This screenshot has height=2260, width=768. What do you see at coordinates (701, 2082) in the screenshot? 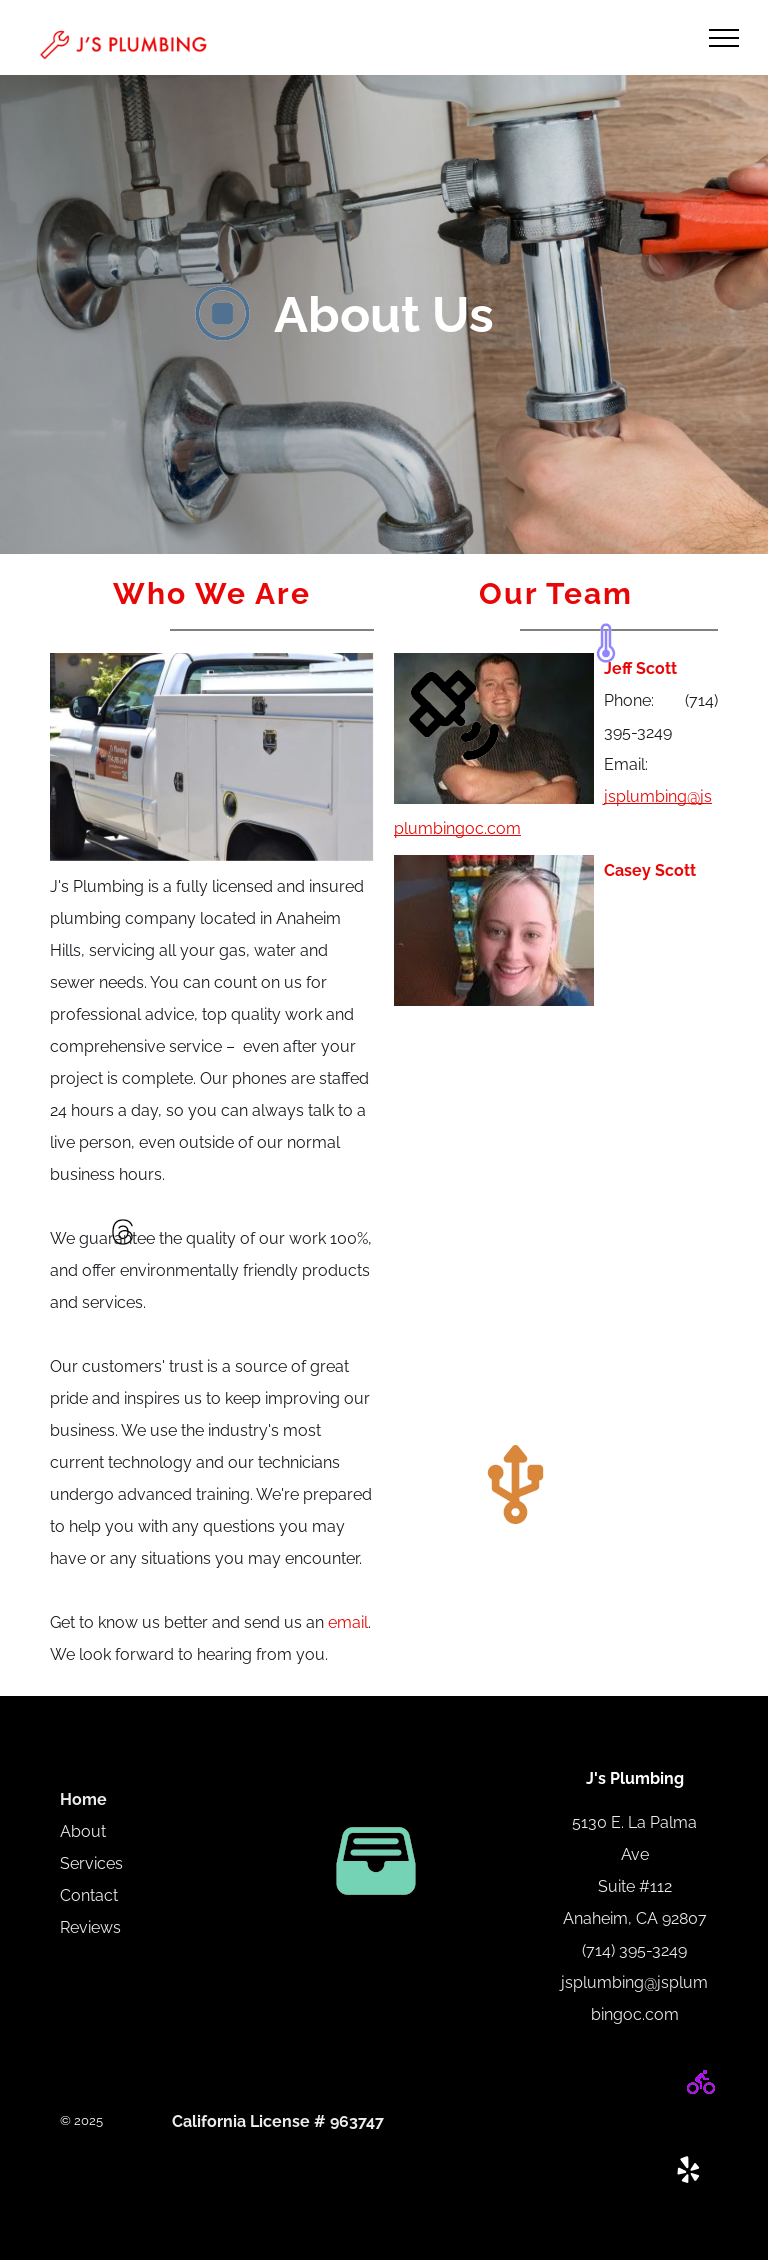
I see `access bike-sharing or cycling options` at bounding box center [701, 2082].